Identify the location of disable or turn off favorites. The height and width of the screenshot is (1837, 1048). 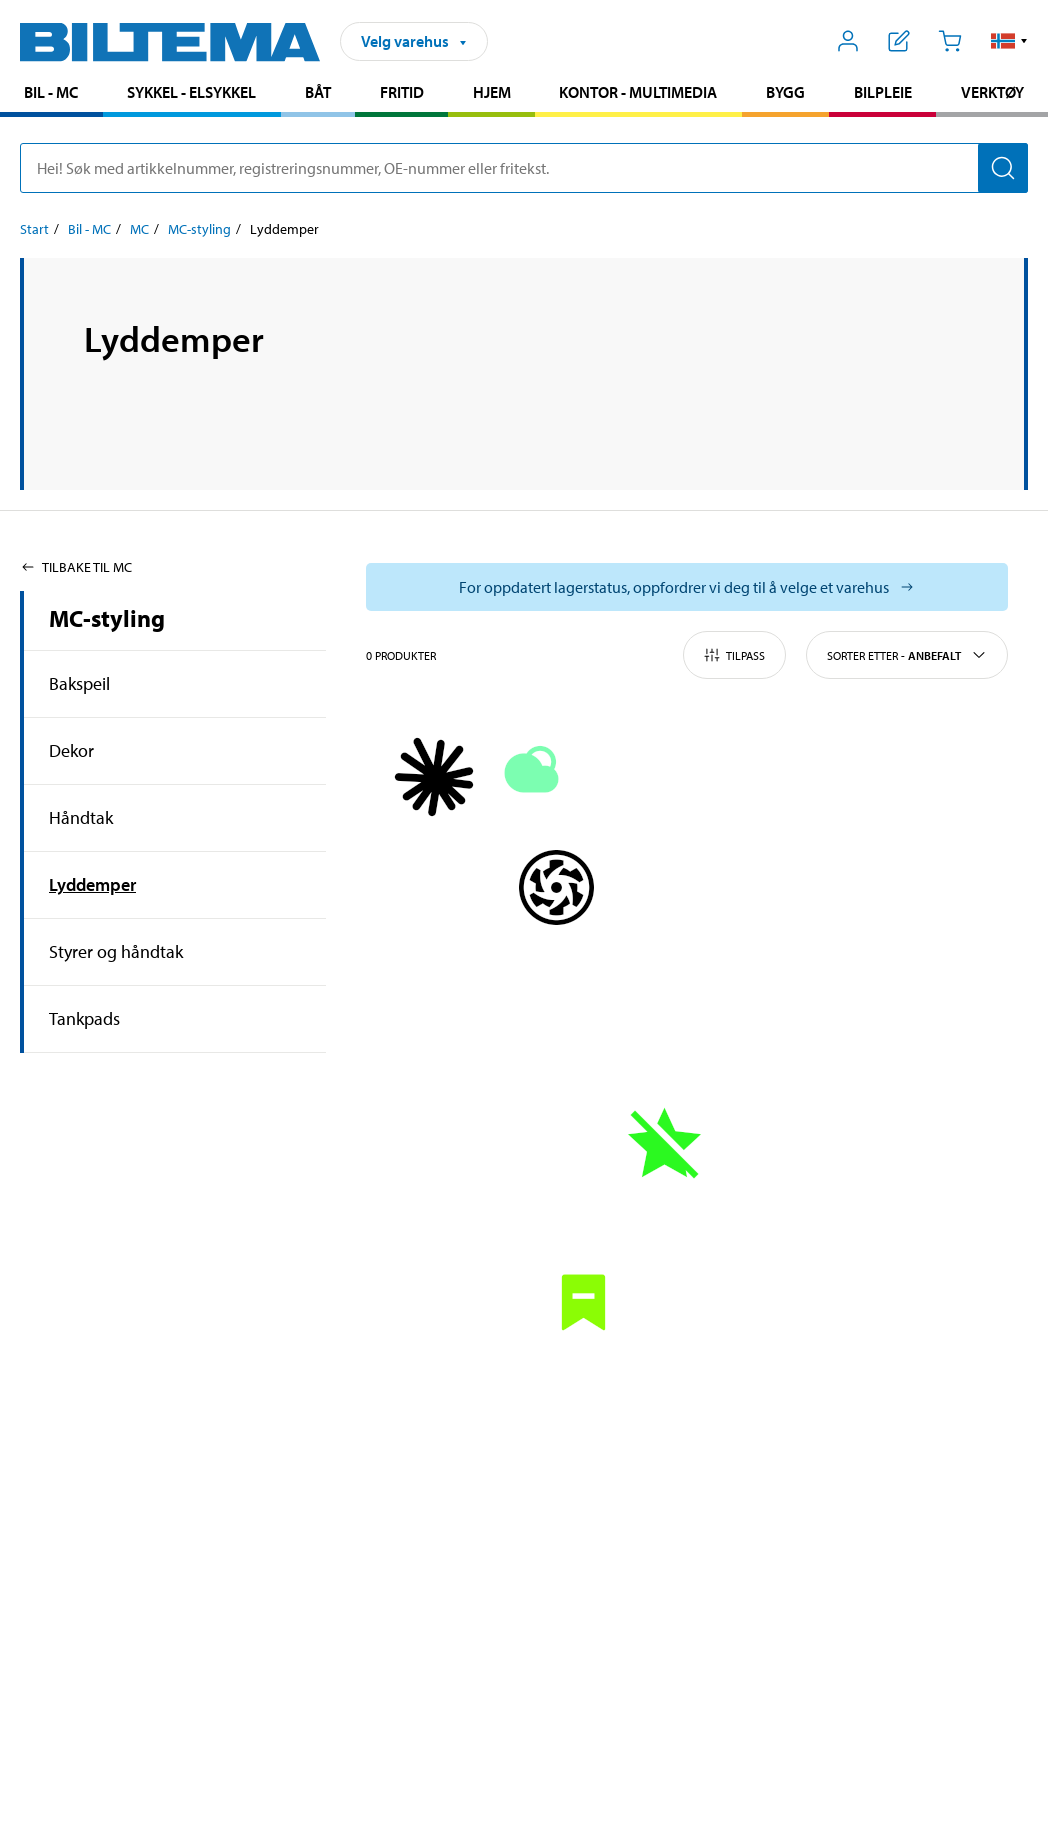
(664, 1144).